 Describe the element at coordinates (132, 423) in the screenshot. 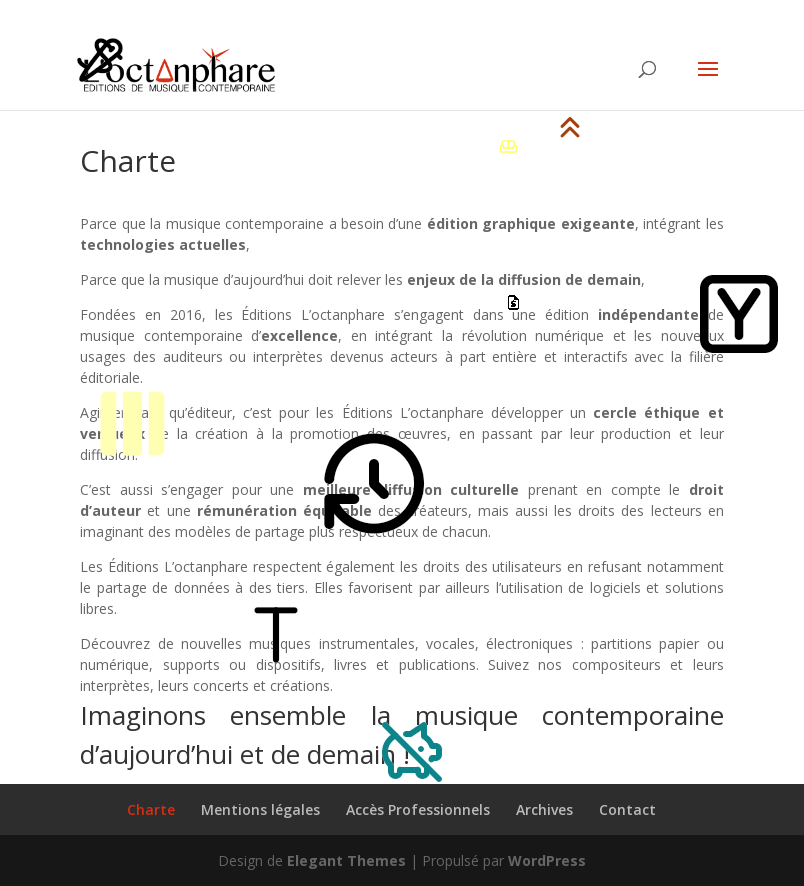

I see `switch to three-column layout` at that location.